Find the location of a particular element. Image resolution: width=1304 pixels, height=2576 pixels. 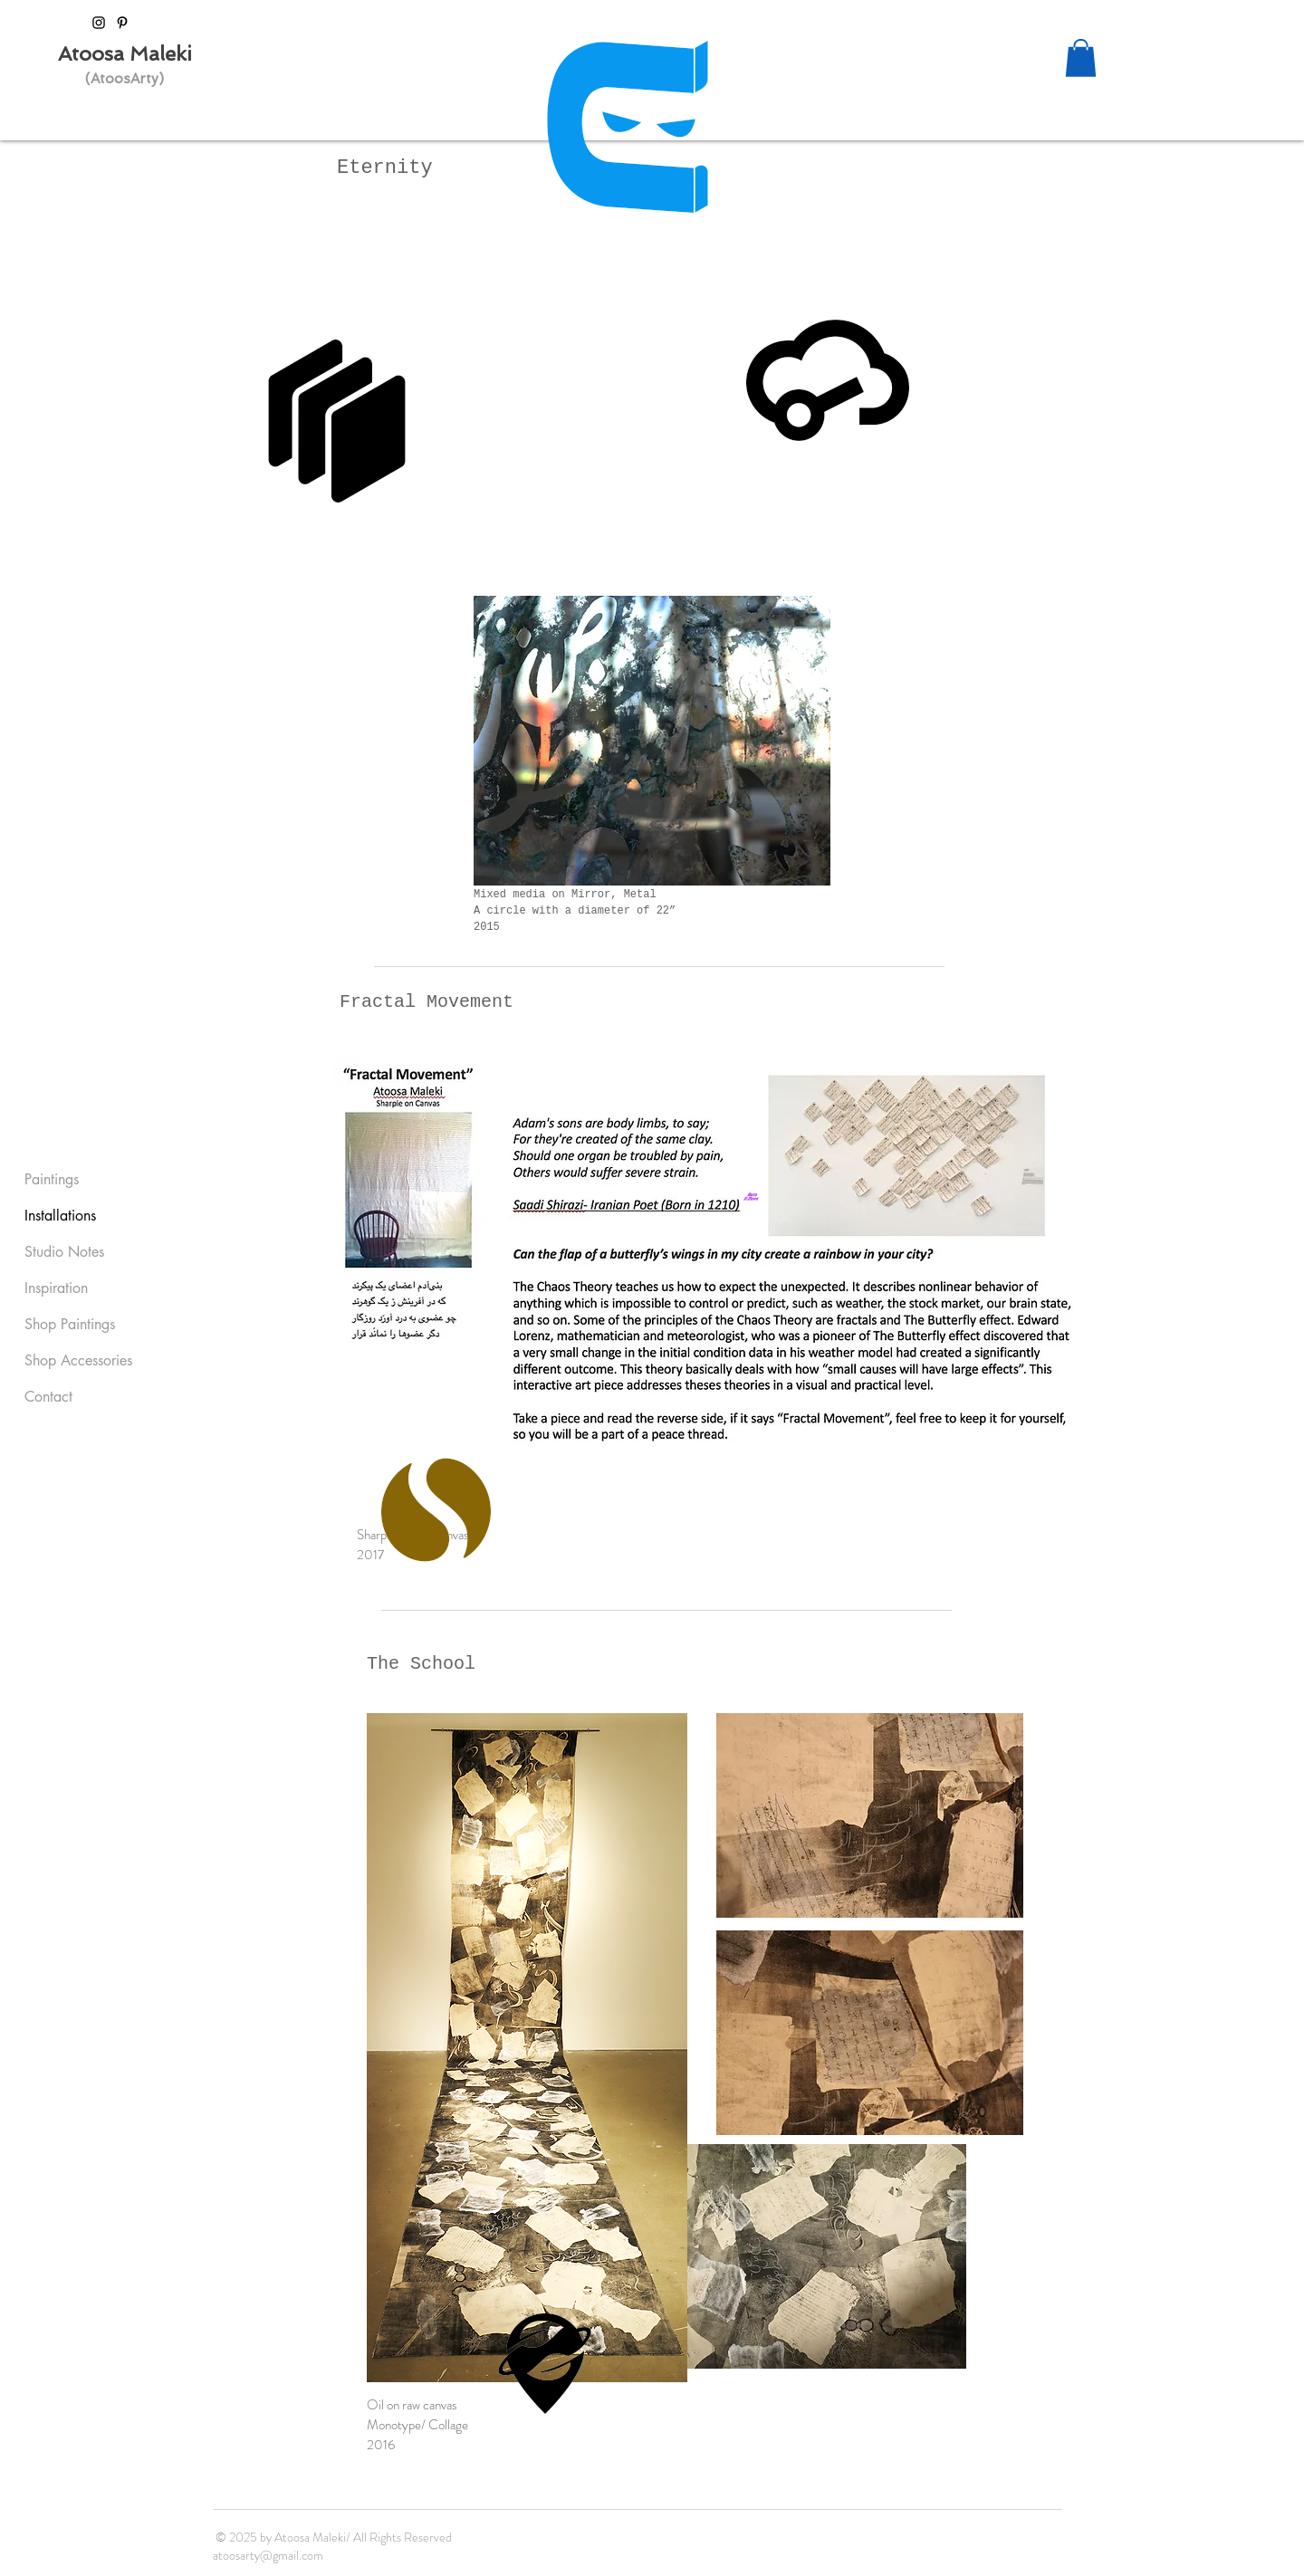

open organic maps app is located at coordinates (544, 2363).